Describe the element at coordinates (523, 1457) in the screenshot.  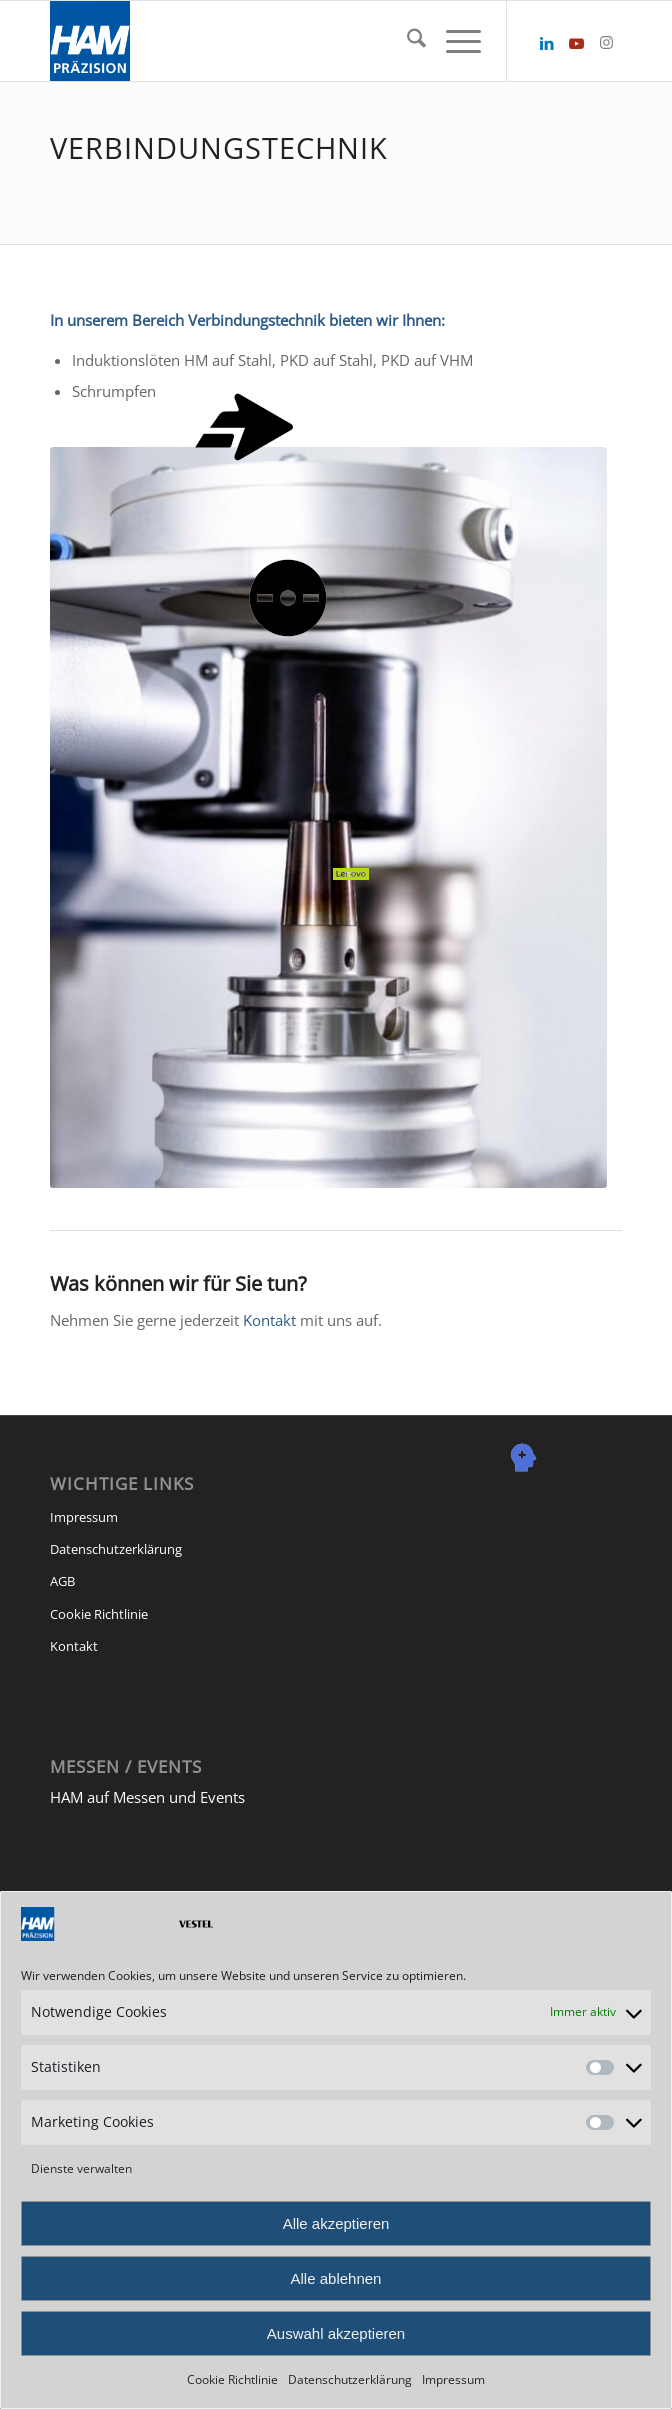
I see `access mental health resources` at that location.